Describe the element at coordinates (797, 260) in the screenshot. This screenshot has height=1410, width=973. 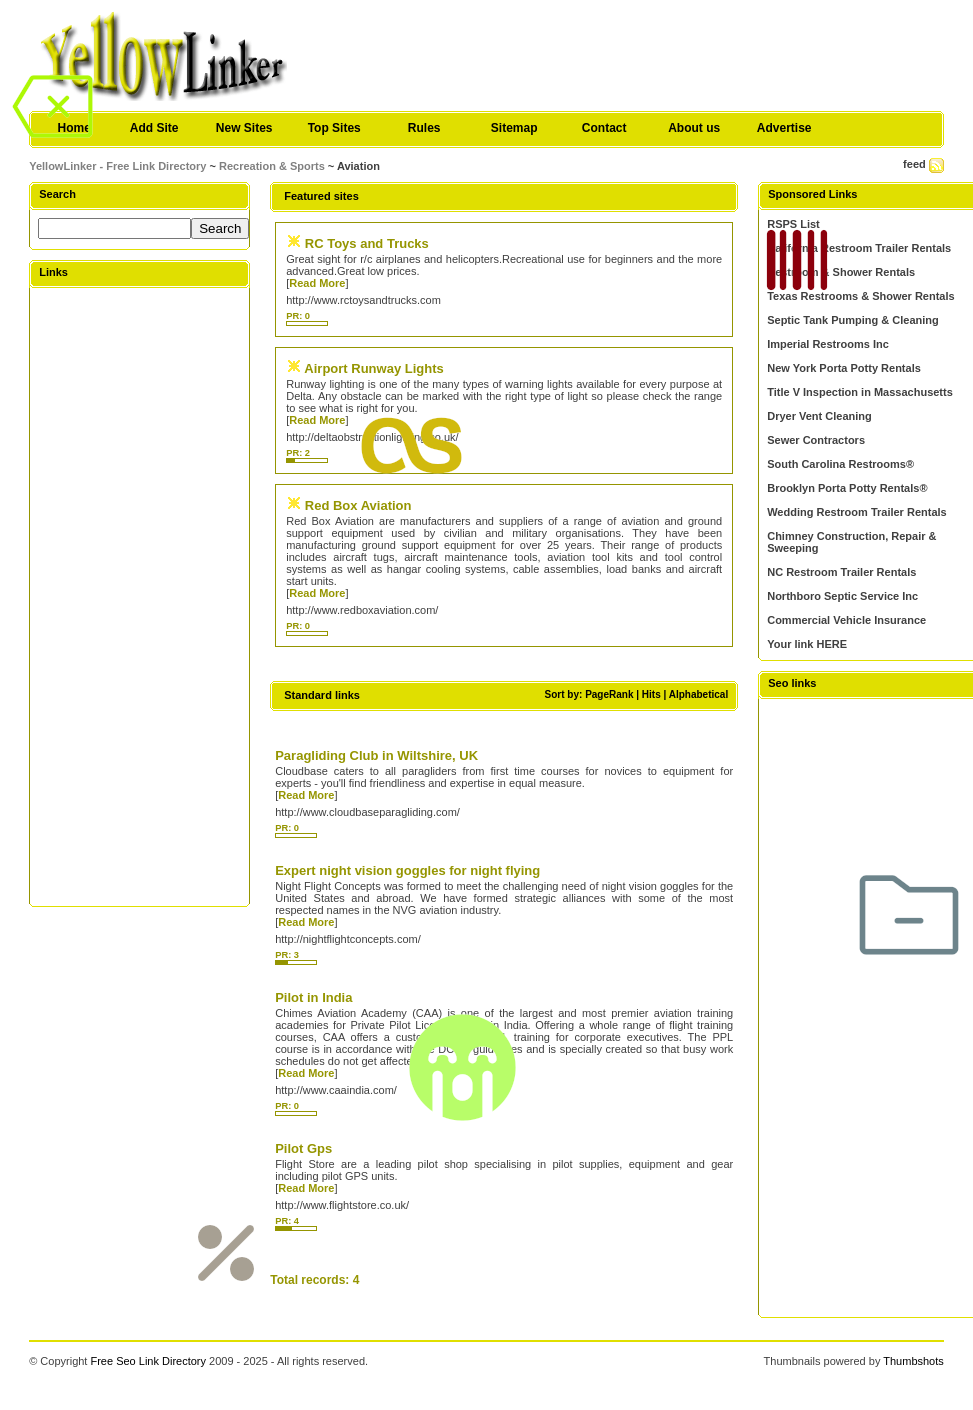
I see `scan a barcode` at that location.